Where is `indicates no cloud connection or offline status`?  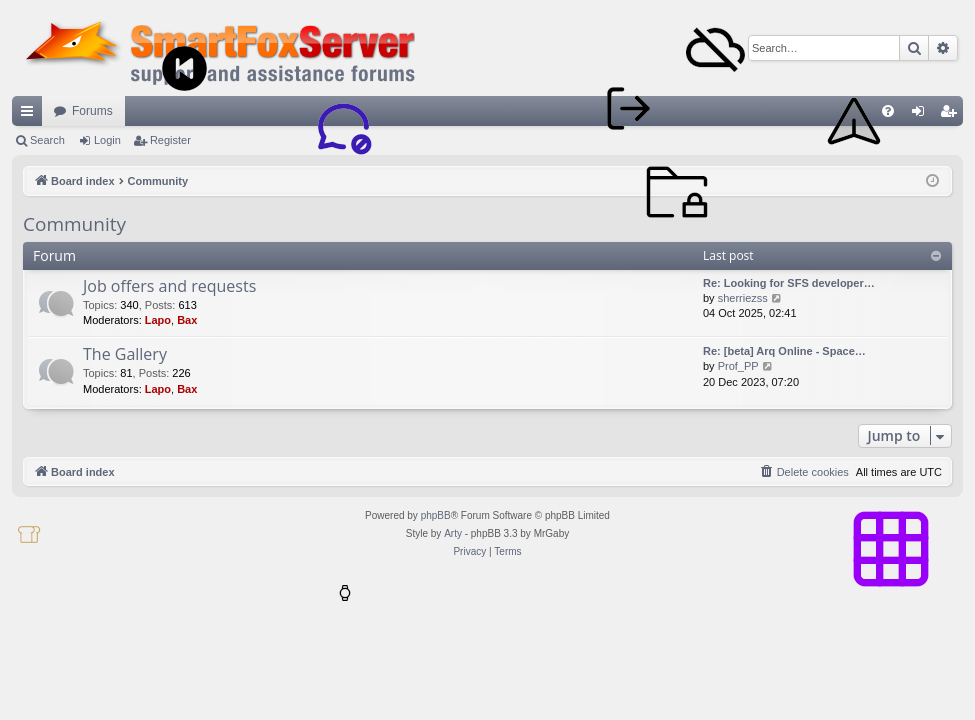
indicates no cloud connection or offline status is located at coordinates (715, 47).